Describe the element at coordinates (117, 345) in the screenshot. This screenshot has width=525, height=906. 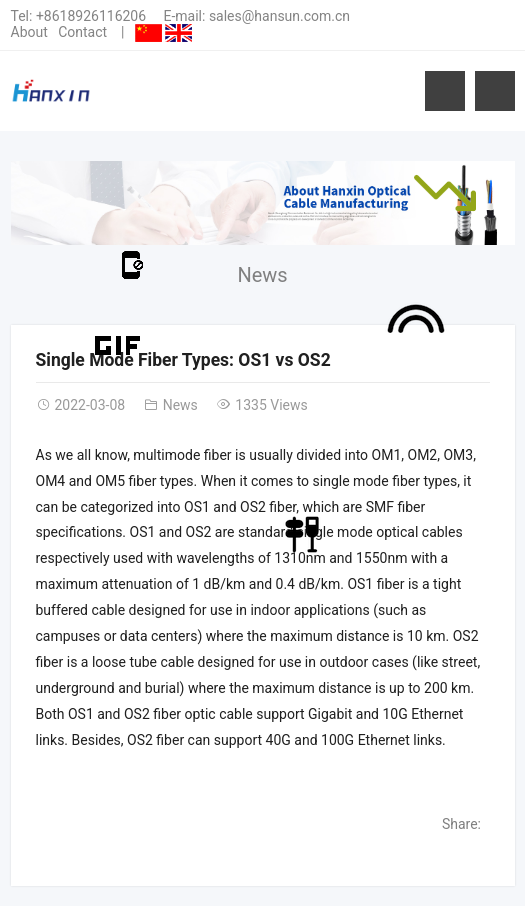
I see `insert a GIF into your message` at that location.